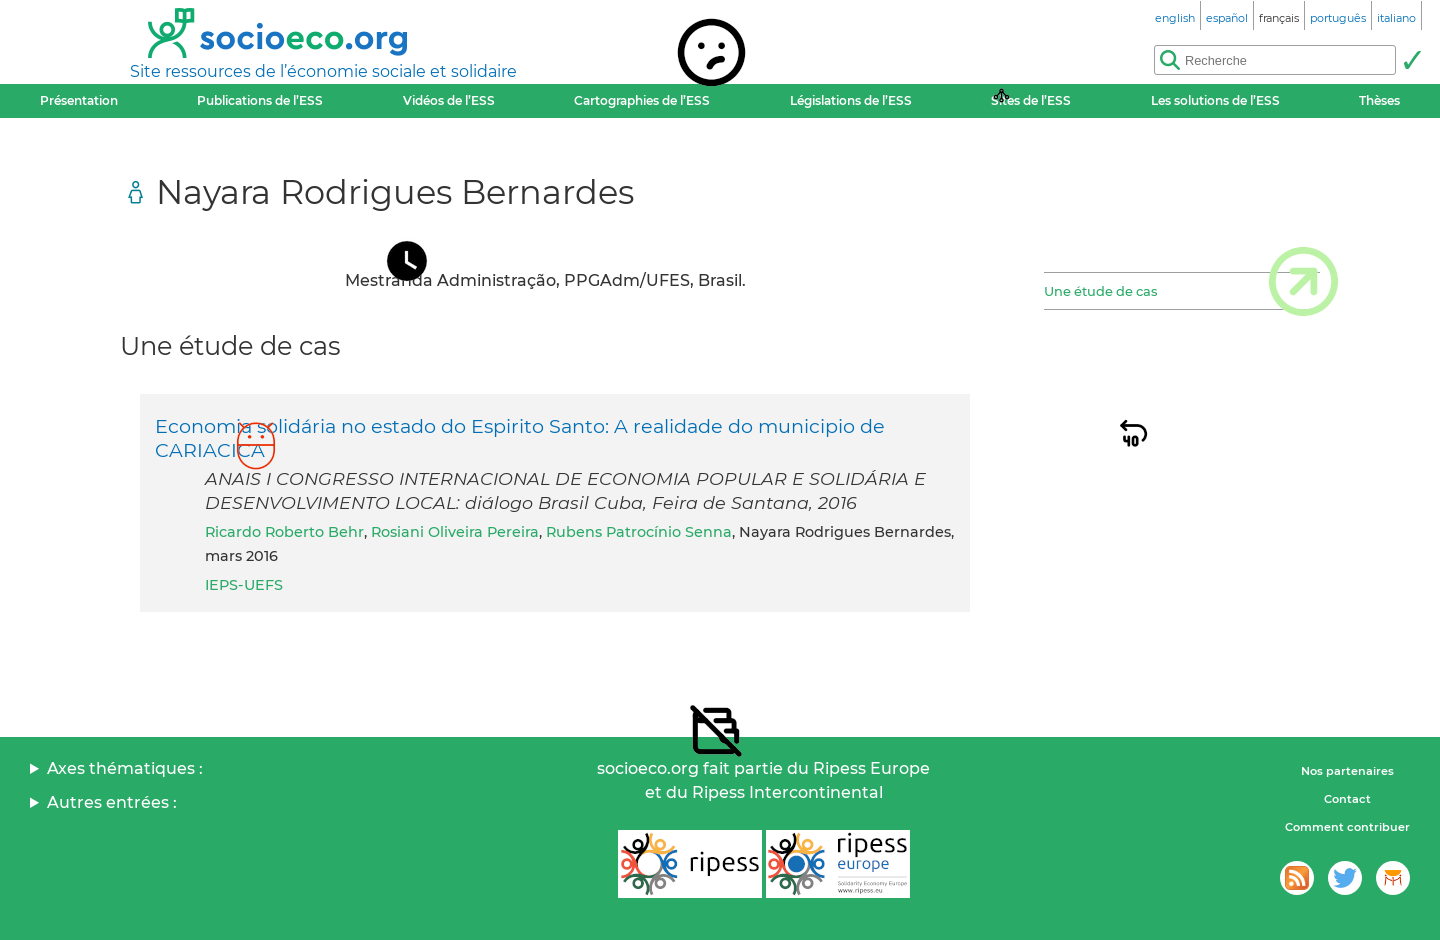 This screenshot has width=1440, height=940. What do you see at coordinates (256, 445) in the screenshot?
I see `android device or system settings` at bounding box center [256, 445].